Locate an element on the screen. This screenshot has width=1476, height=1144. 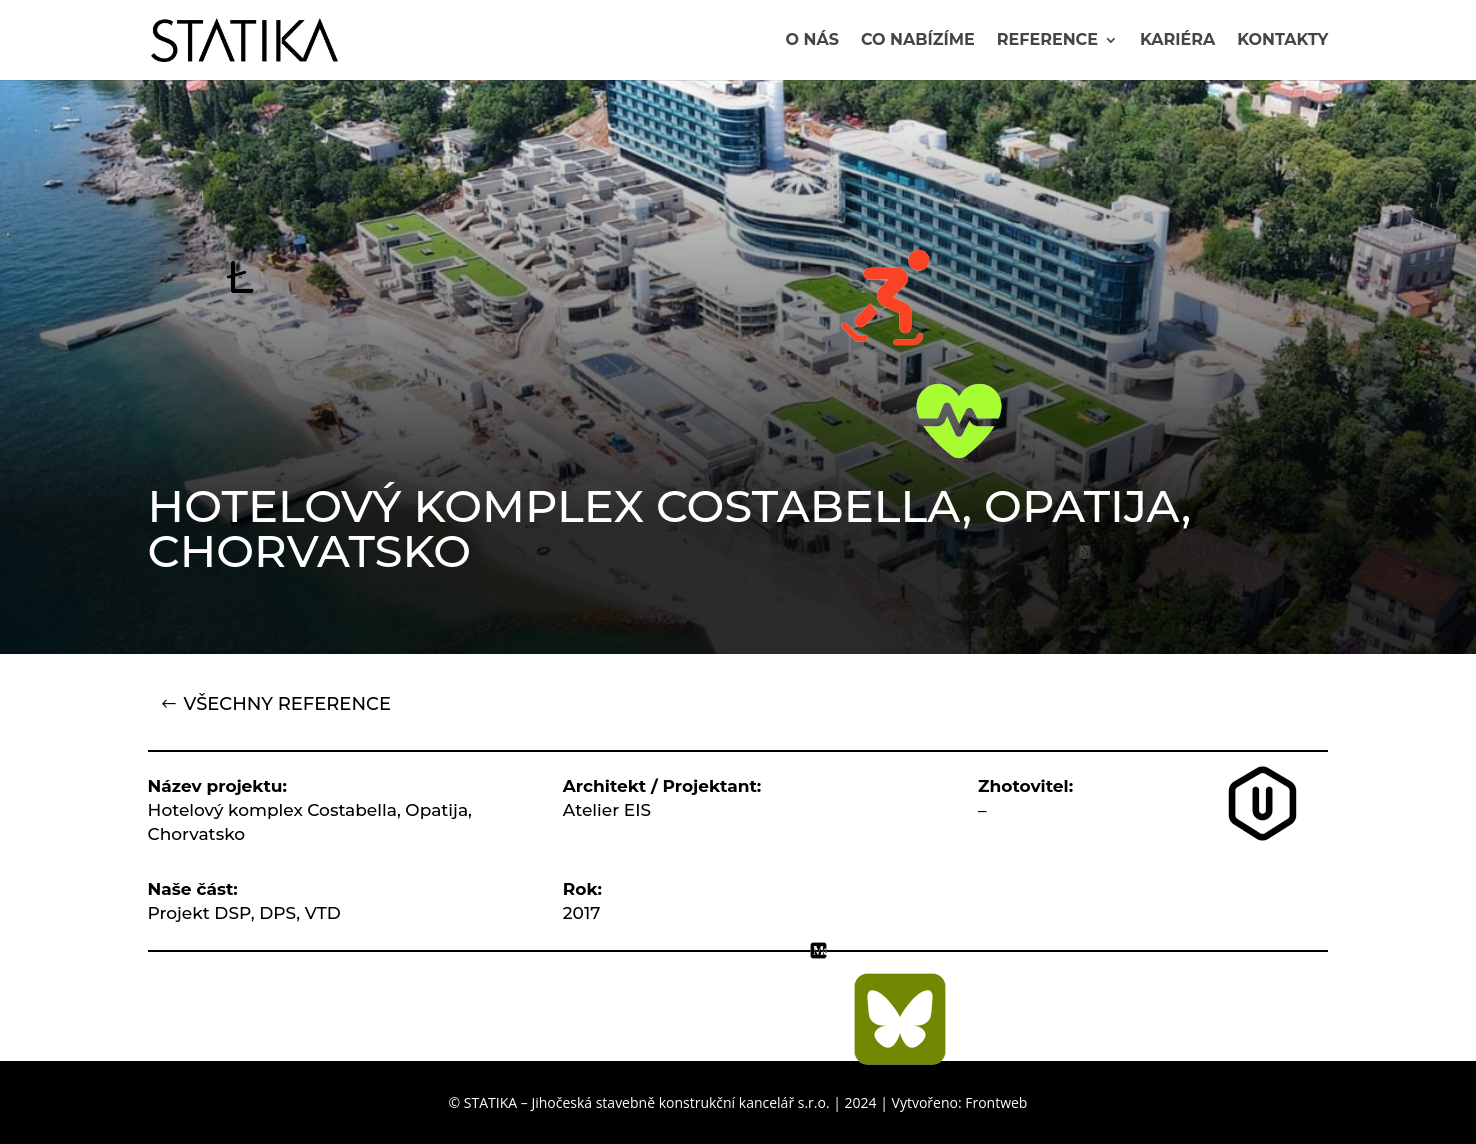
indicates a user or account badge is located at coordinates (1262, 803).